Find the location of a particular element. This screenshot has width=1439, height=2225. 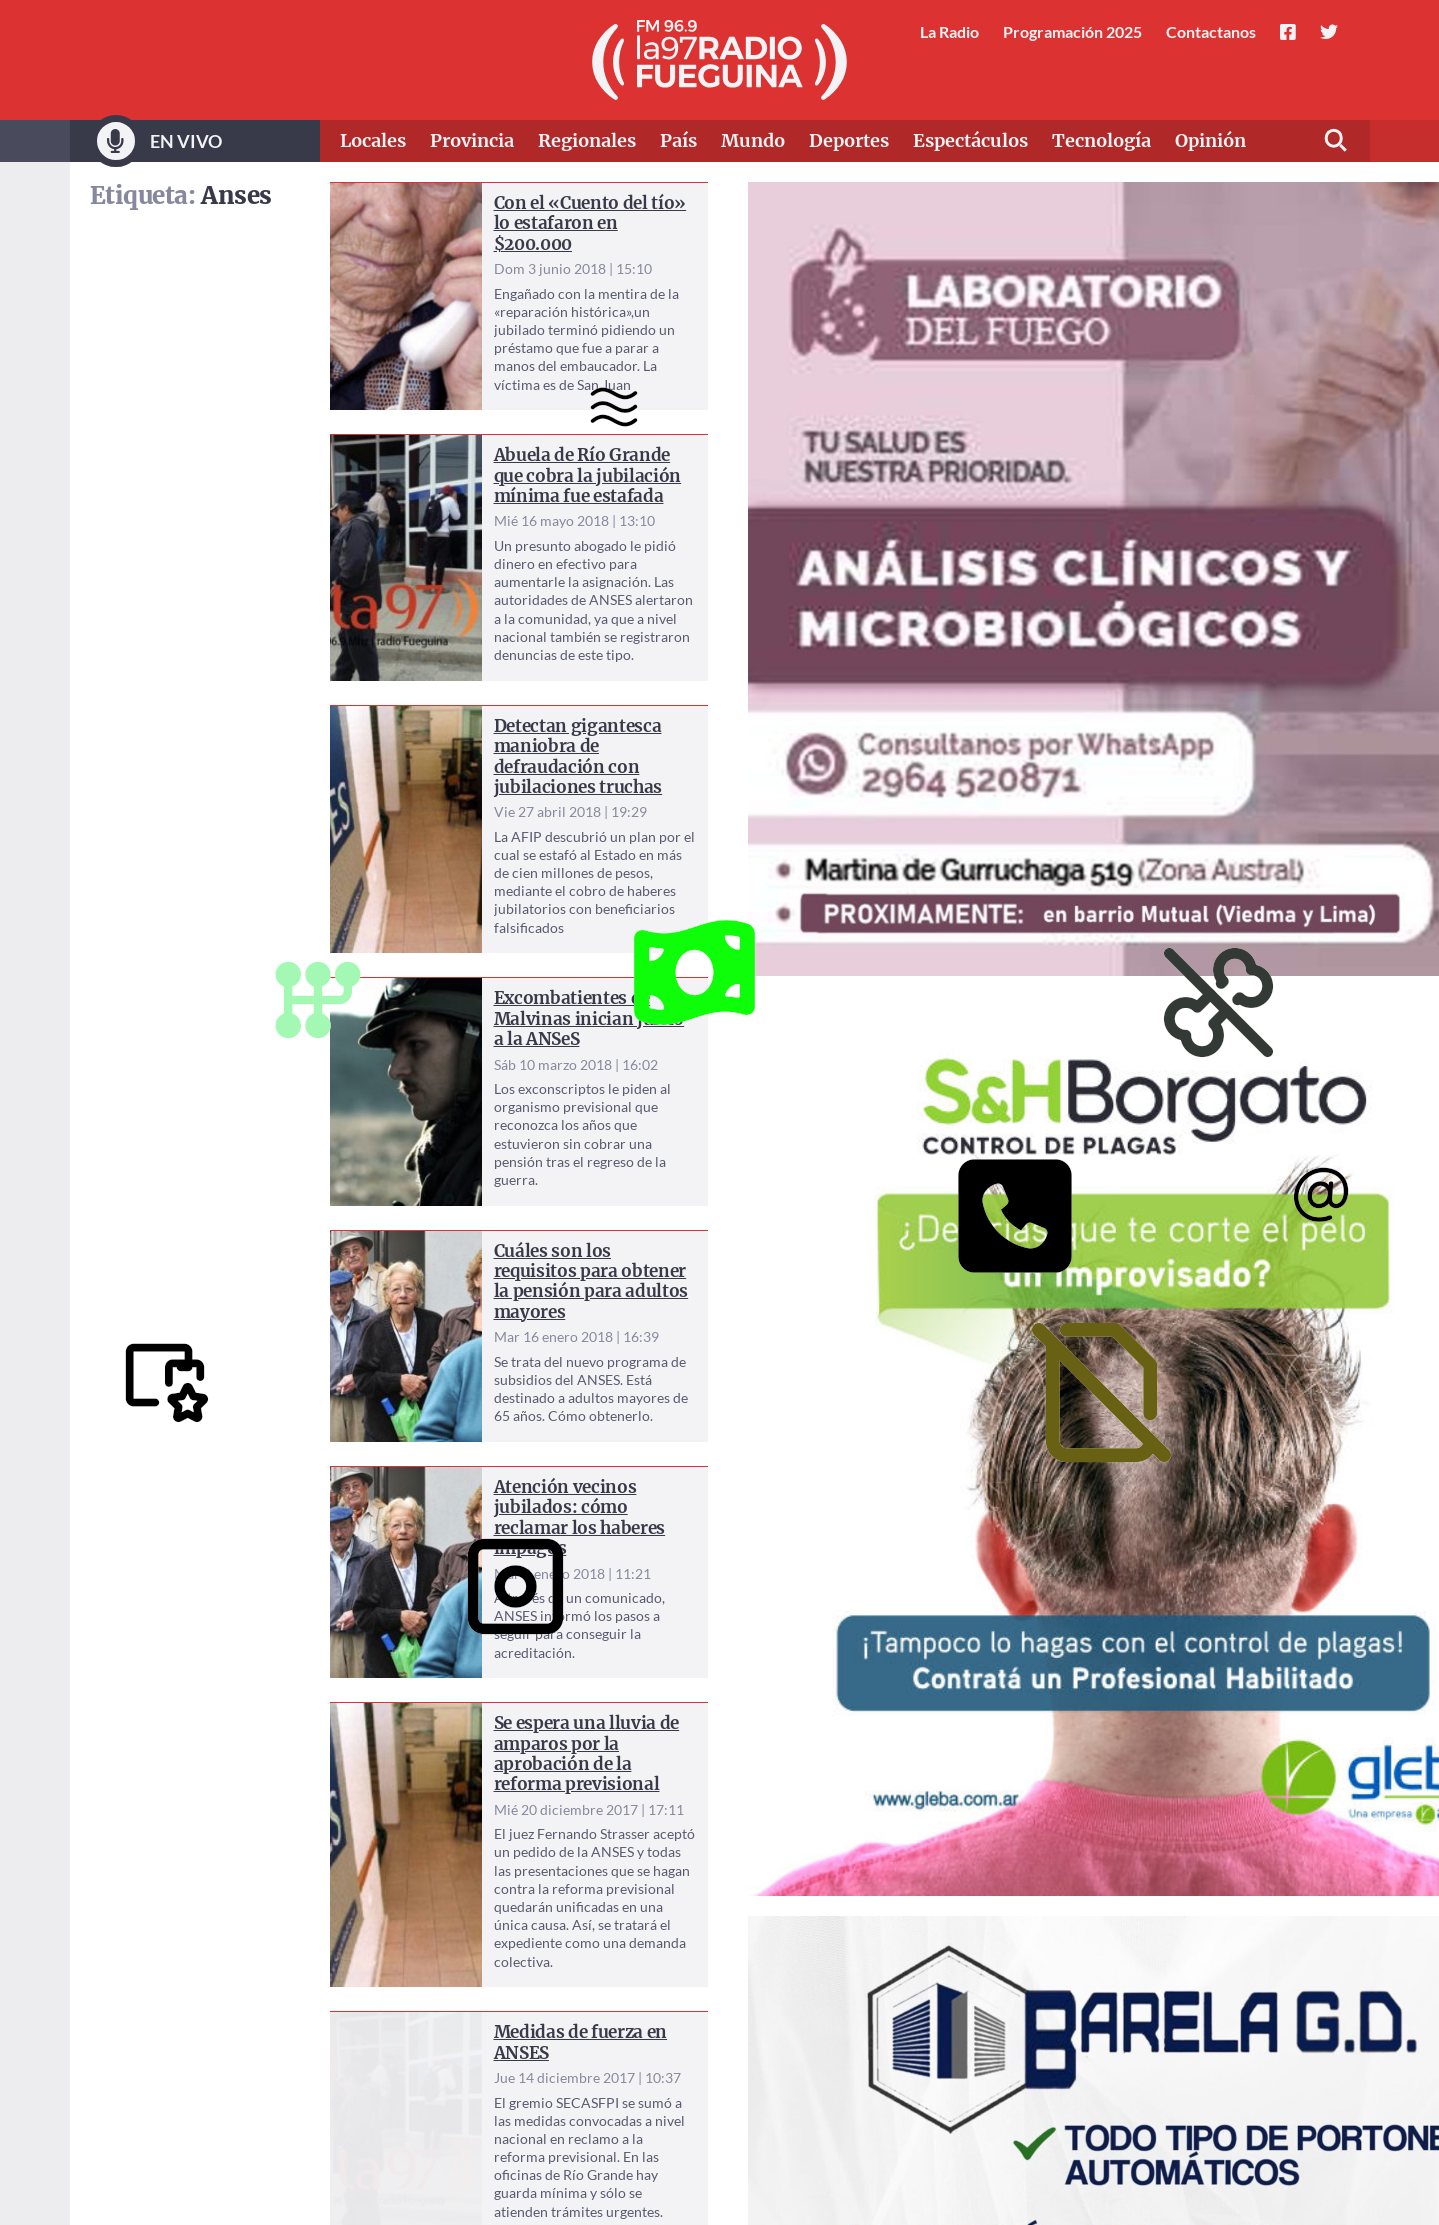

apply a mask to selected layer or object is located at coordinates (515, 1586).